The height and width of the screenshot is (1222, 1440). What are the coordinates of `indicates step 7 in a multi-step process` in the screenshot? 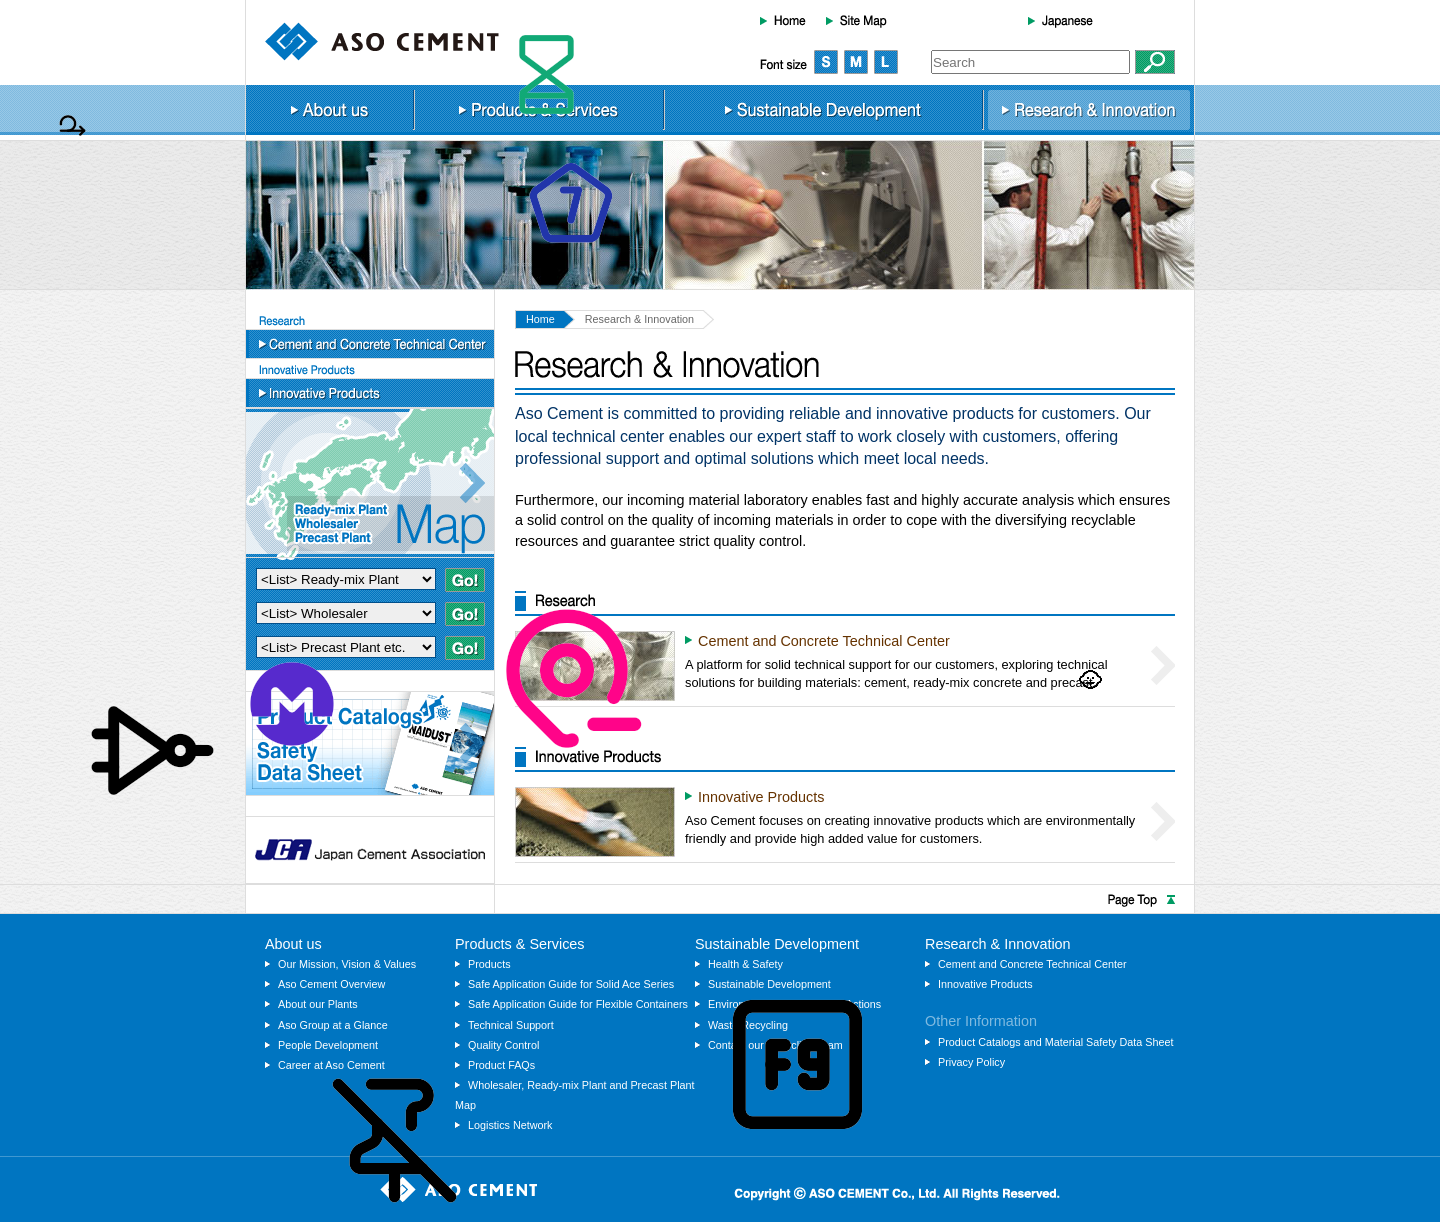 It's located at (571, 205).